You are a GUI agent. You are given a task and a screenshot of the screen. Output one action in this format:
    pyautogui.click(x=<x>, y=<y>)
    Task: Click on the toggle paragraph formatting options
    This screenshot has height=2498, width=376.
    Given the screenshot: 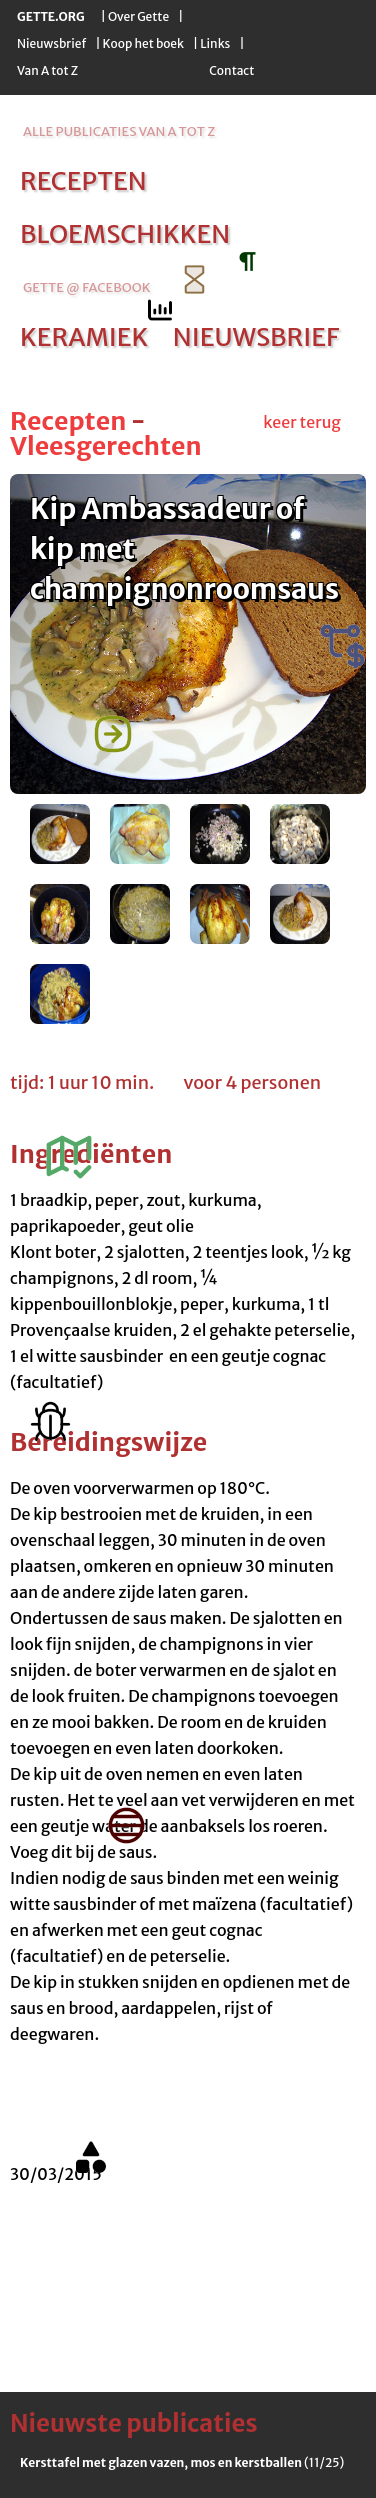 What is the action you would take?
    pyautogui.click(x=247, y=261)
    